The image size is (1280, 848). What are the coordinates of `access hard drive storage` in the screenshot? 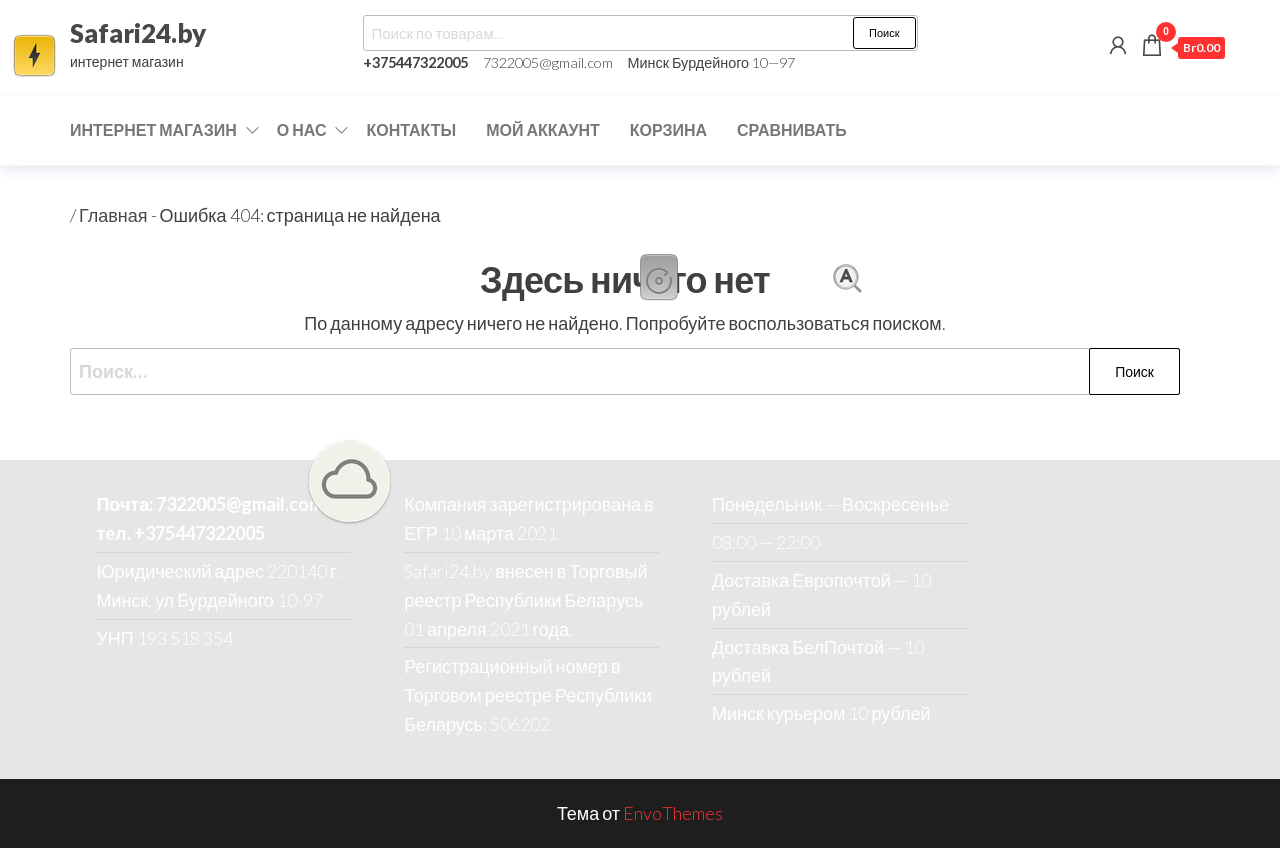 It's located at (659, 277).